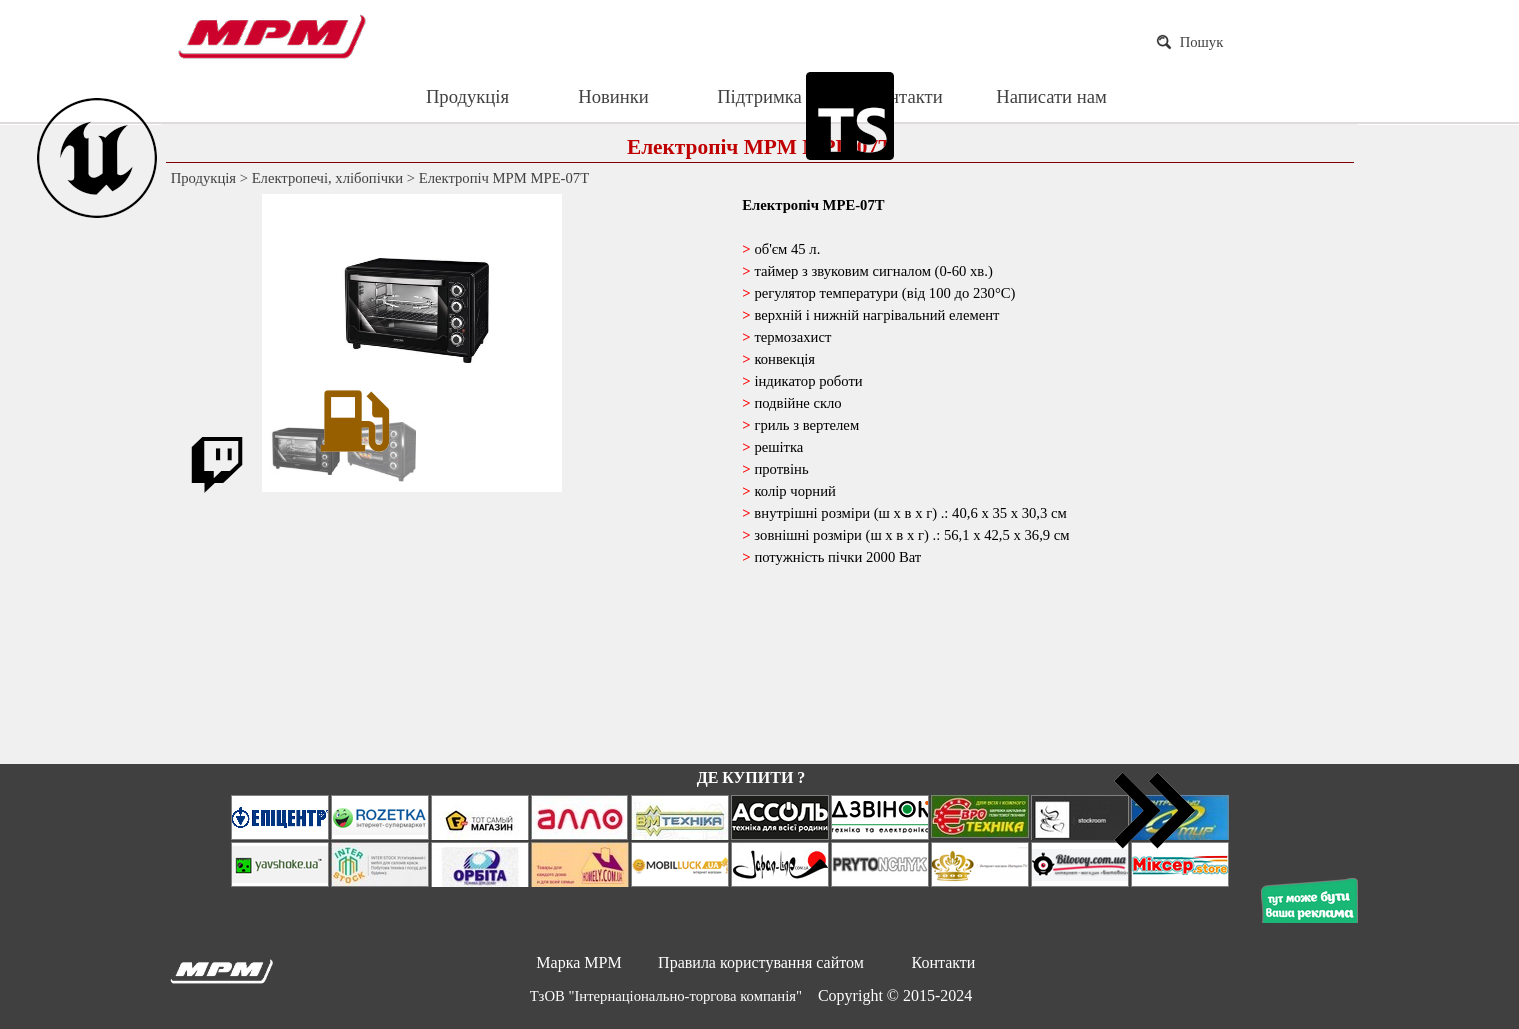  What do you see at coordinates (1151, 810) in the screenshot?
I see `skip forward or advance to next item` at bounding box center [1151, 810].